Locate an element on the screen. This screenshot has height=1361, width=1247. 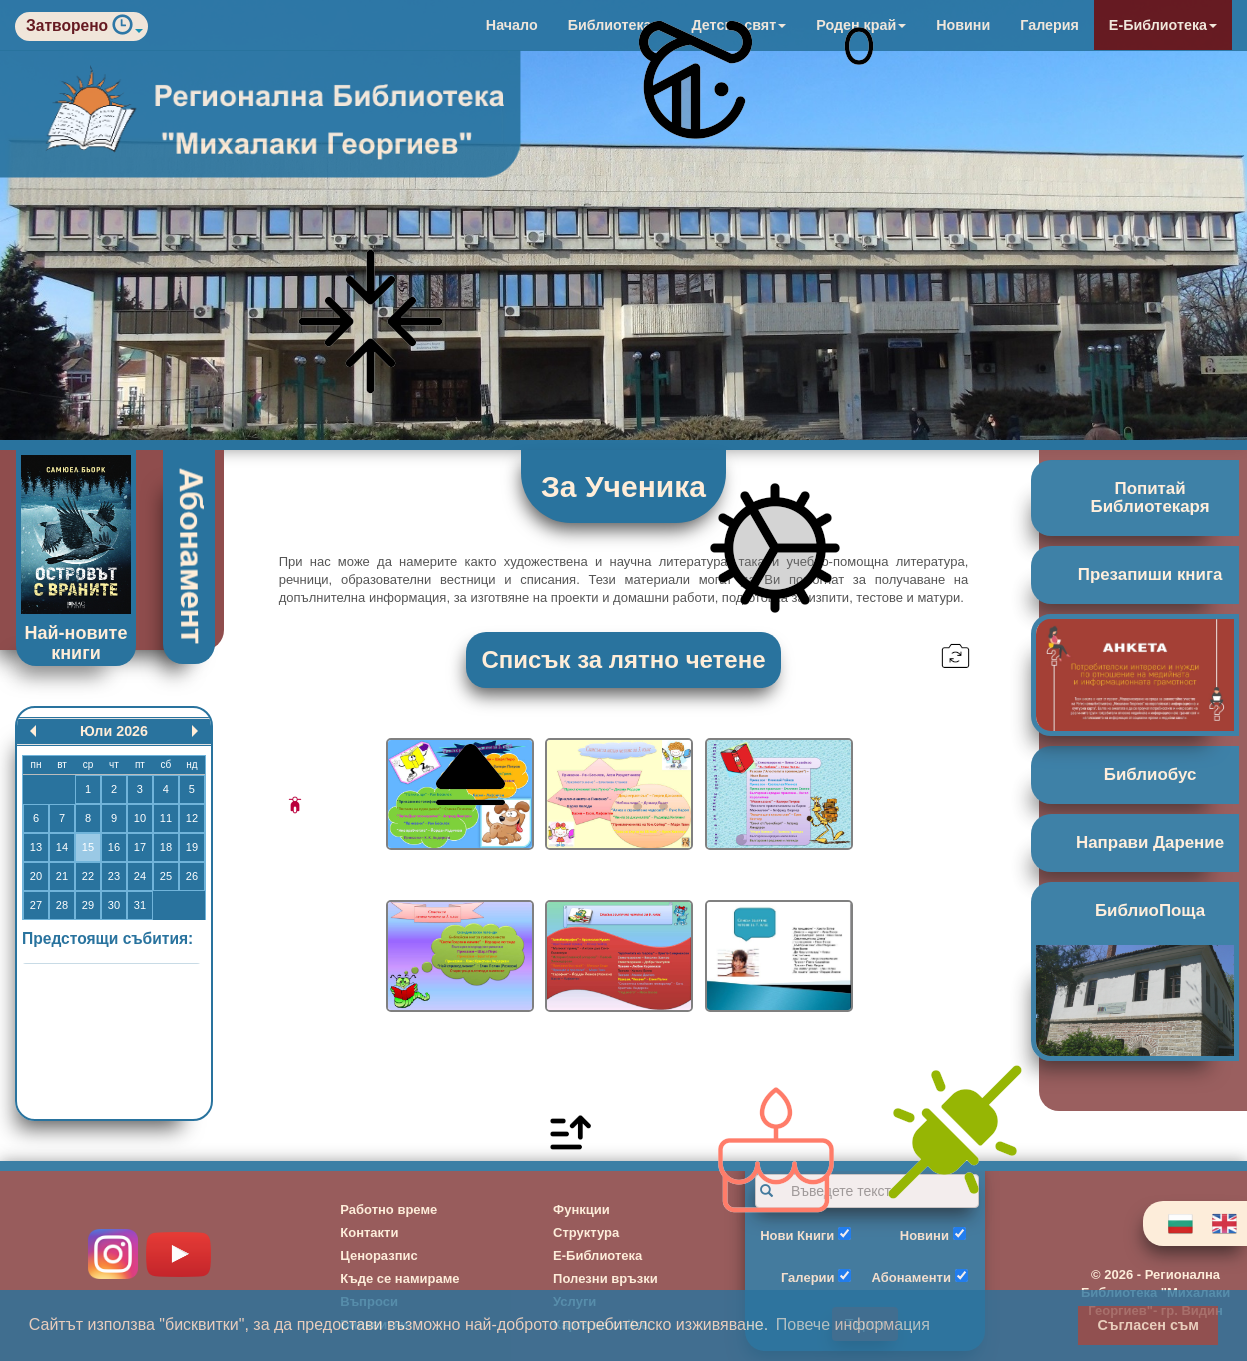
indicates an active connection or paired devices is located at coordinates (955, 1132).